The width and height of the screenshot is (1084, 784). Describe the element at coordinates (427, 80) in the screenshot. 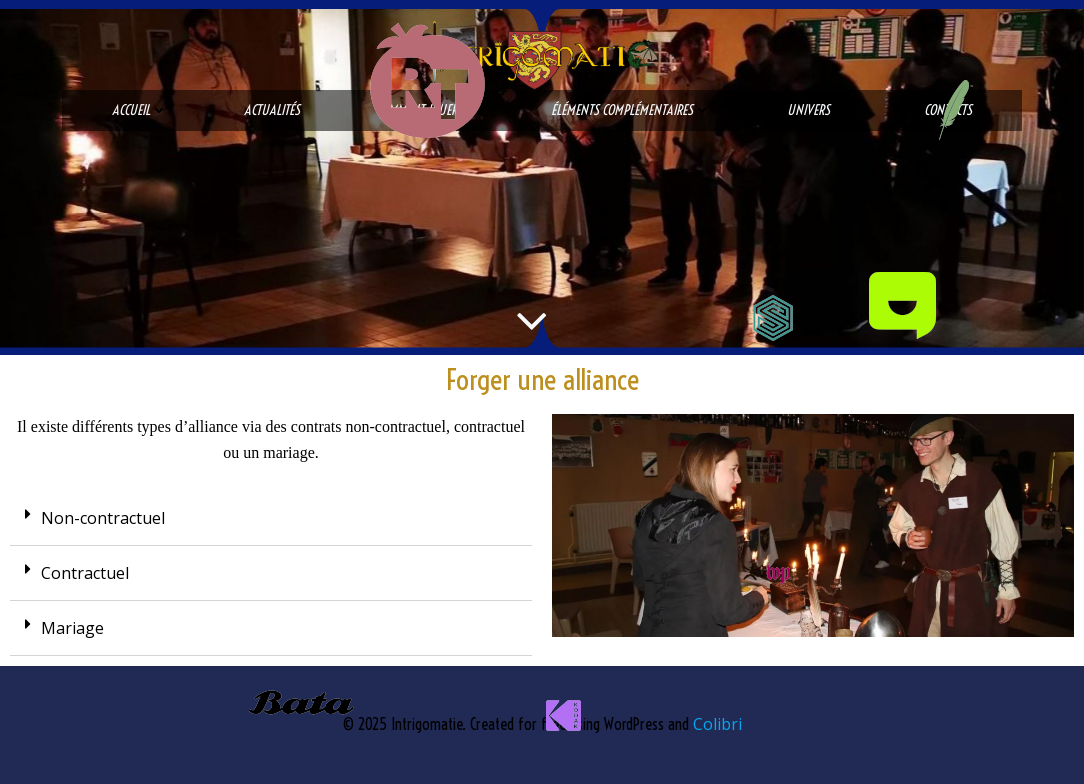

I see `visit rotten tomatoes website` at that location.